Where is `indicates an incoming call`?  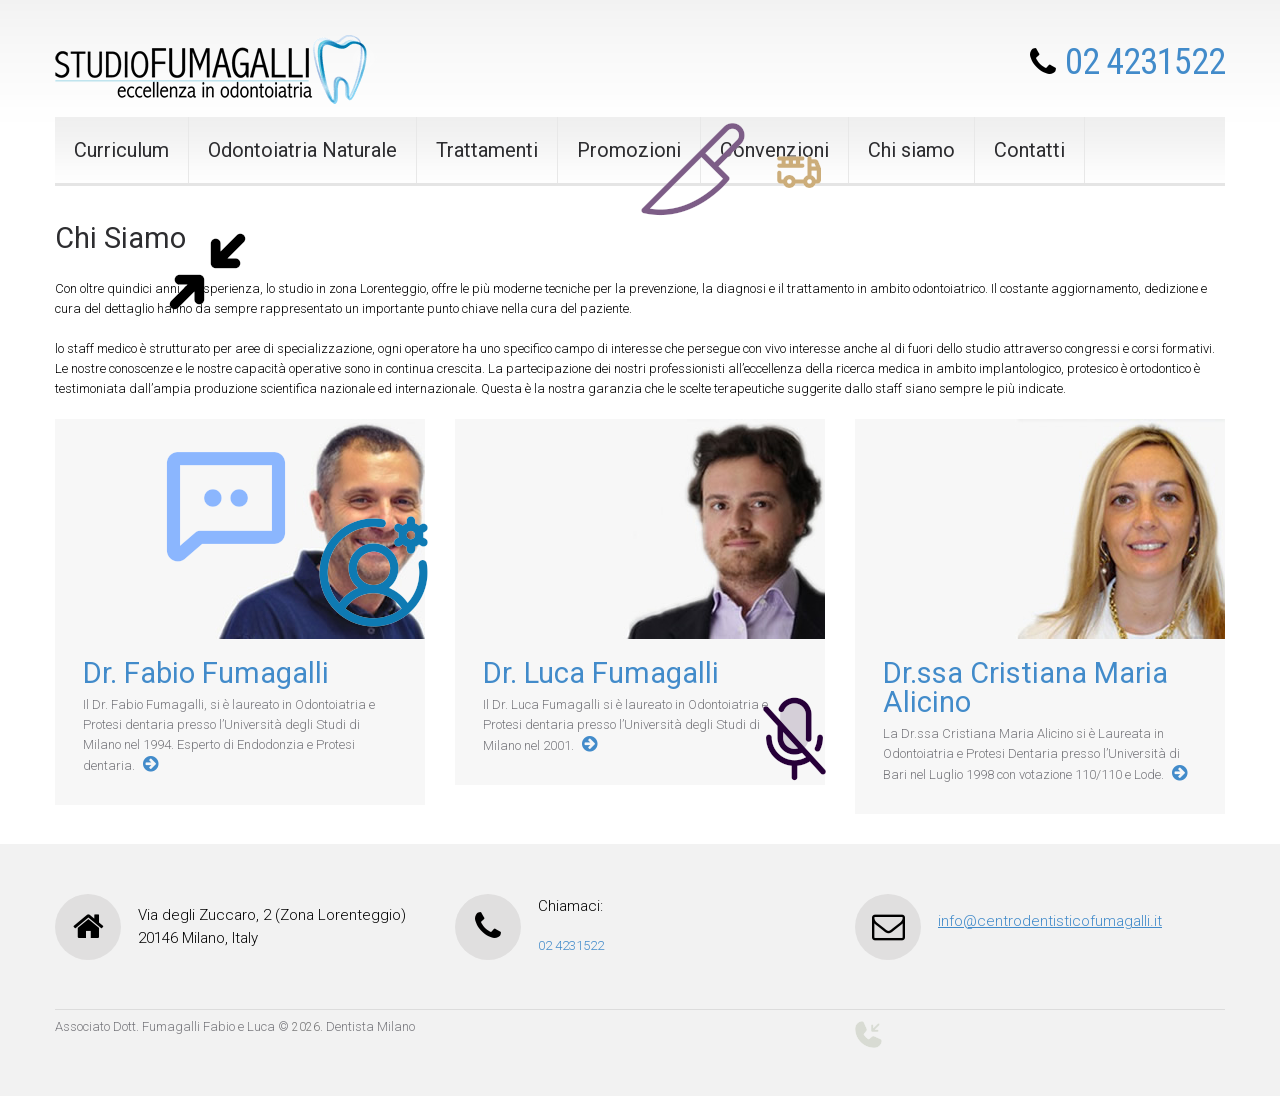
indicates an incoming call is located at coordinates (869, 1034).